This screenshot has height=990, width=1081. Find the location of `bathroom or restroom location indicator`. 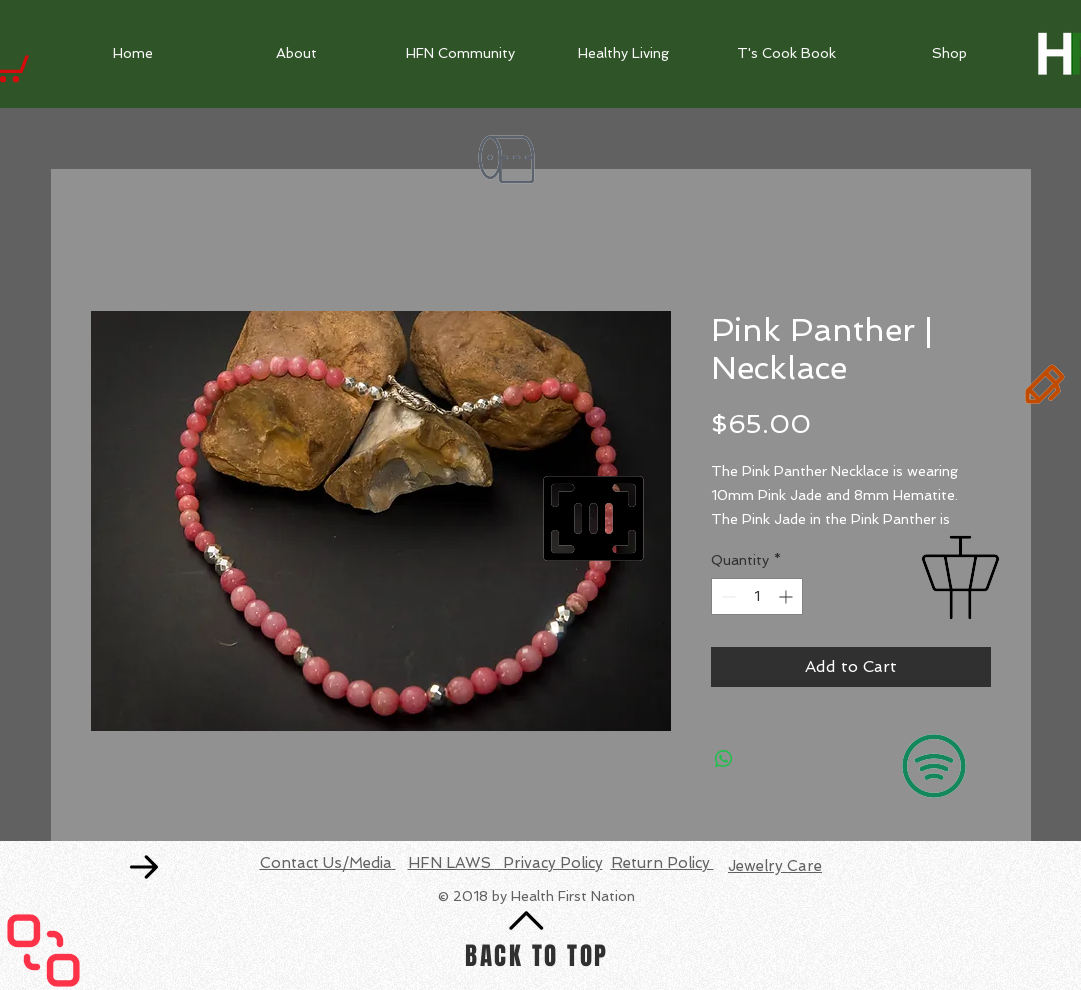

bathroom or restroom location indicator is located at coordinates (506, 159).